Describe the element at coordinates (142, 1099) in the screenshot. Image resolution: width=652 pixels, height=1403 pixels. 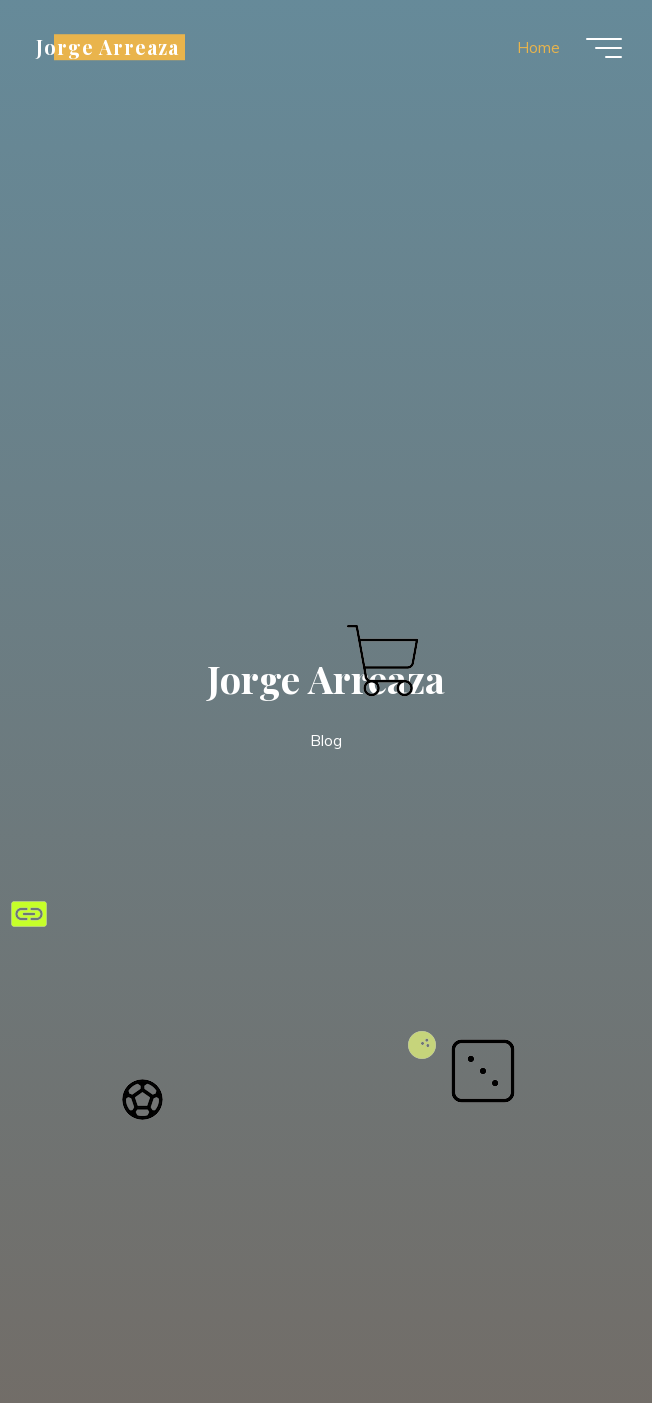
I see `access soccer or football content` at that location.